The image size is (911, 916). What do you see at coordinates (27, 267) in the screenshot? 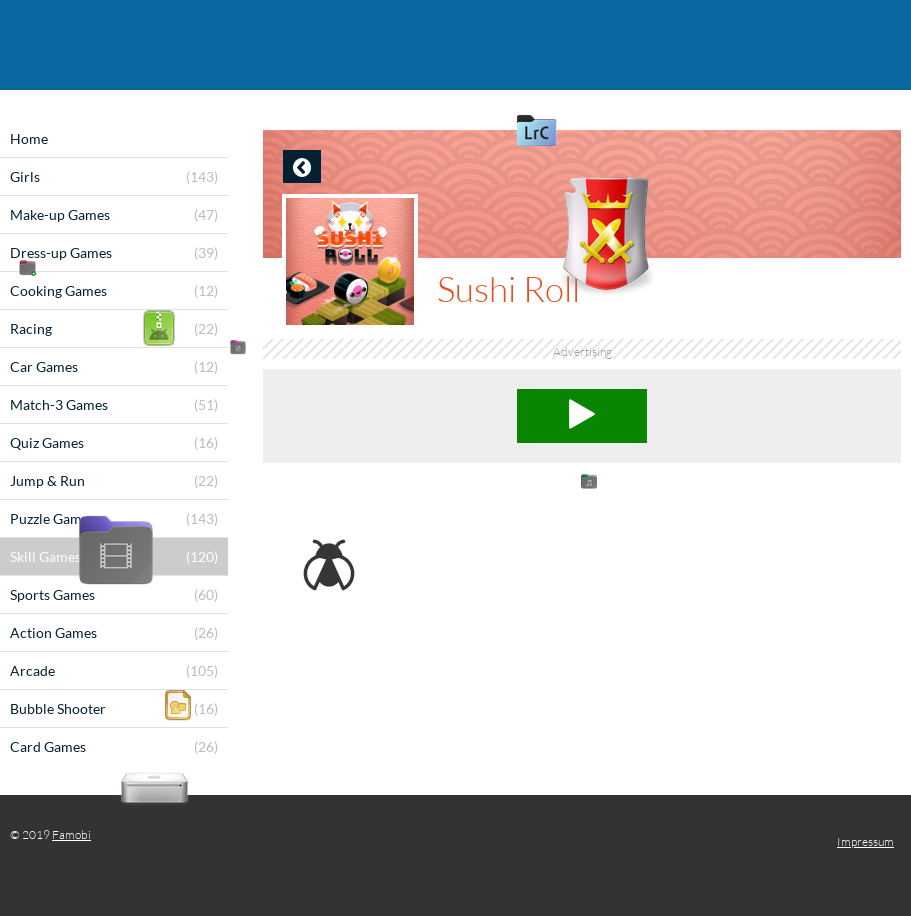
I see `create a new folder` at bounding box center [27, 267].